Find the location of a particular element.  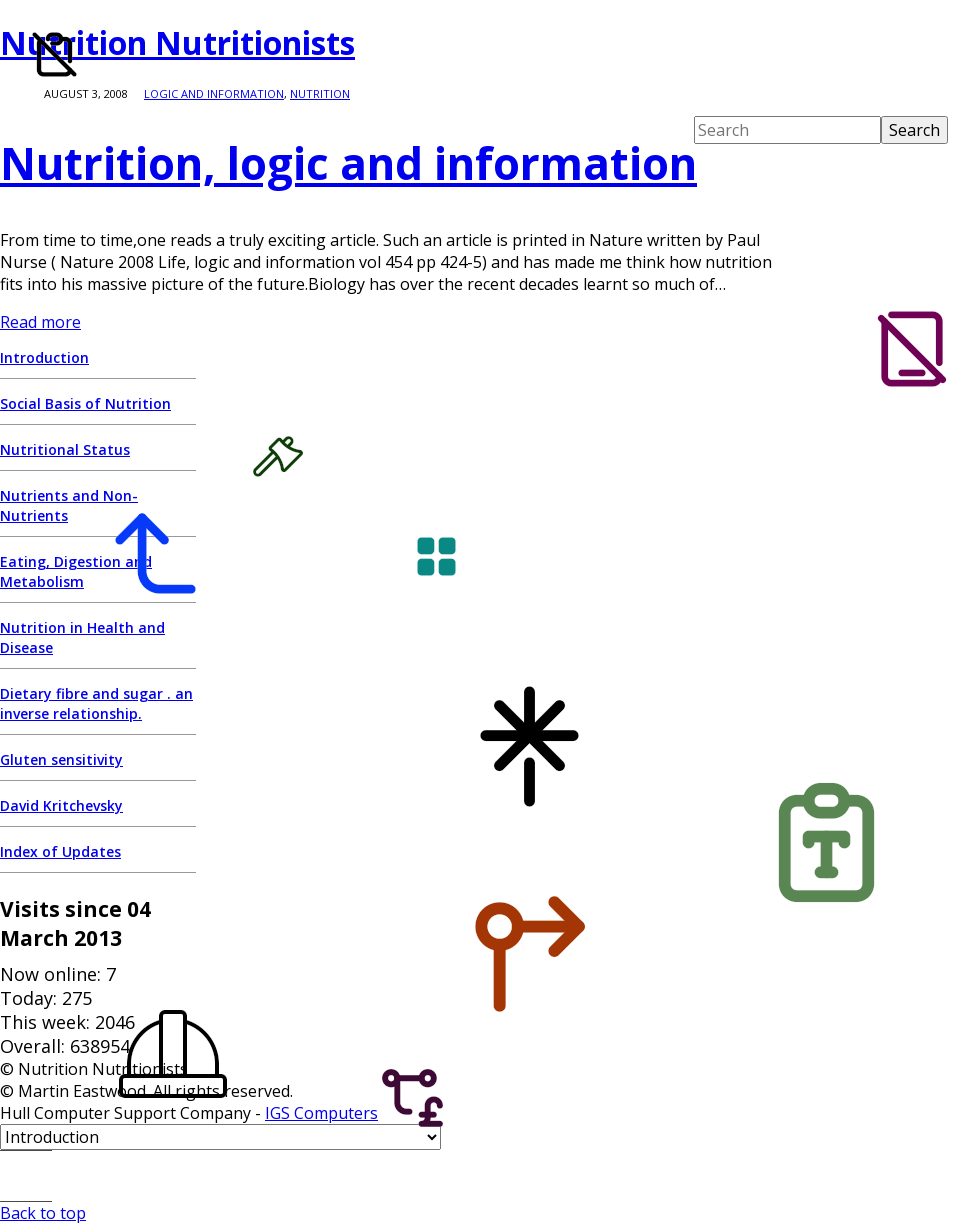

take the right exit at the roundabout is located at coordinates (524, 957).